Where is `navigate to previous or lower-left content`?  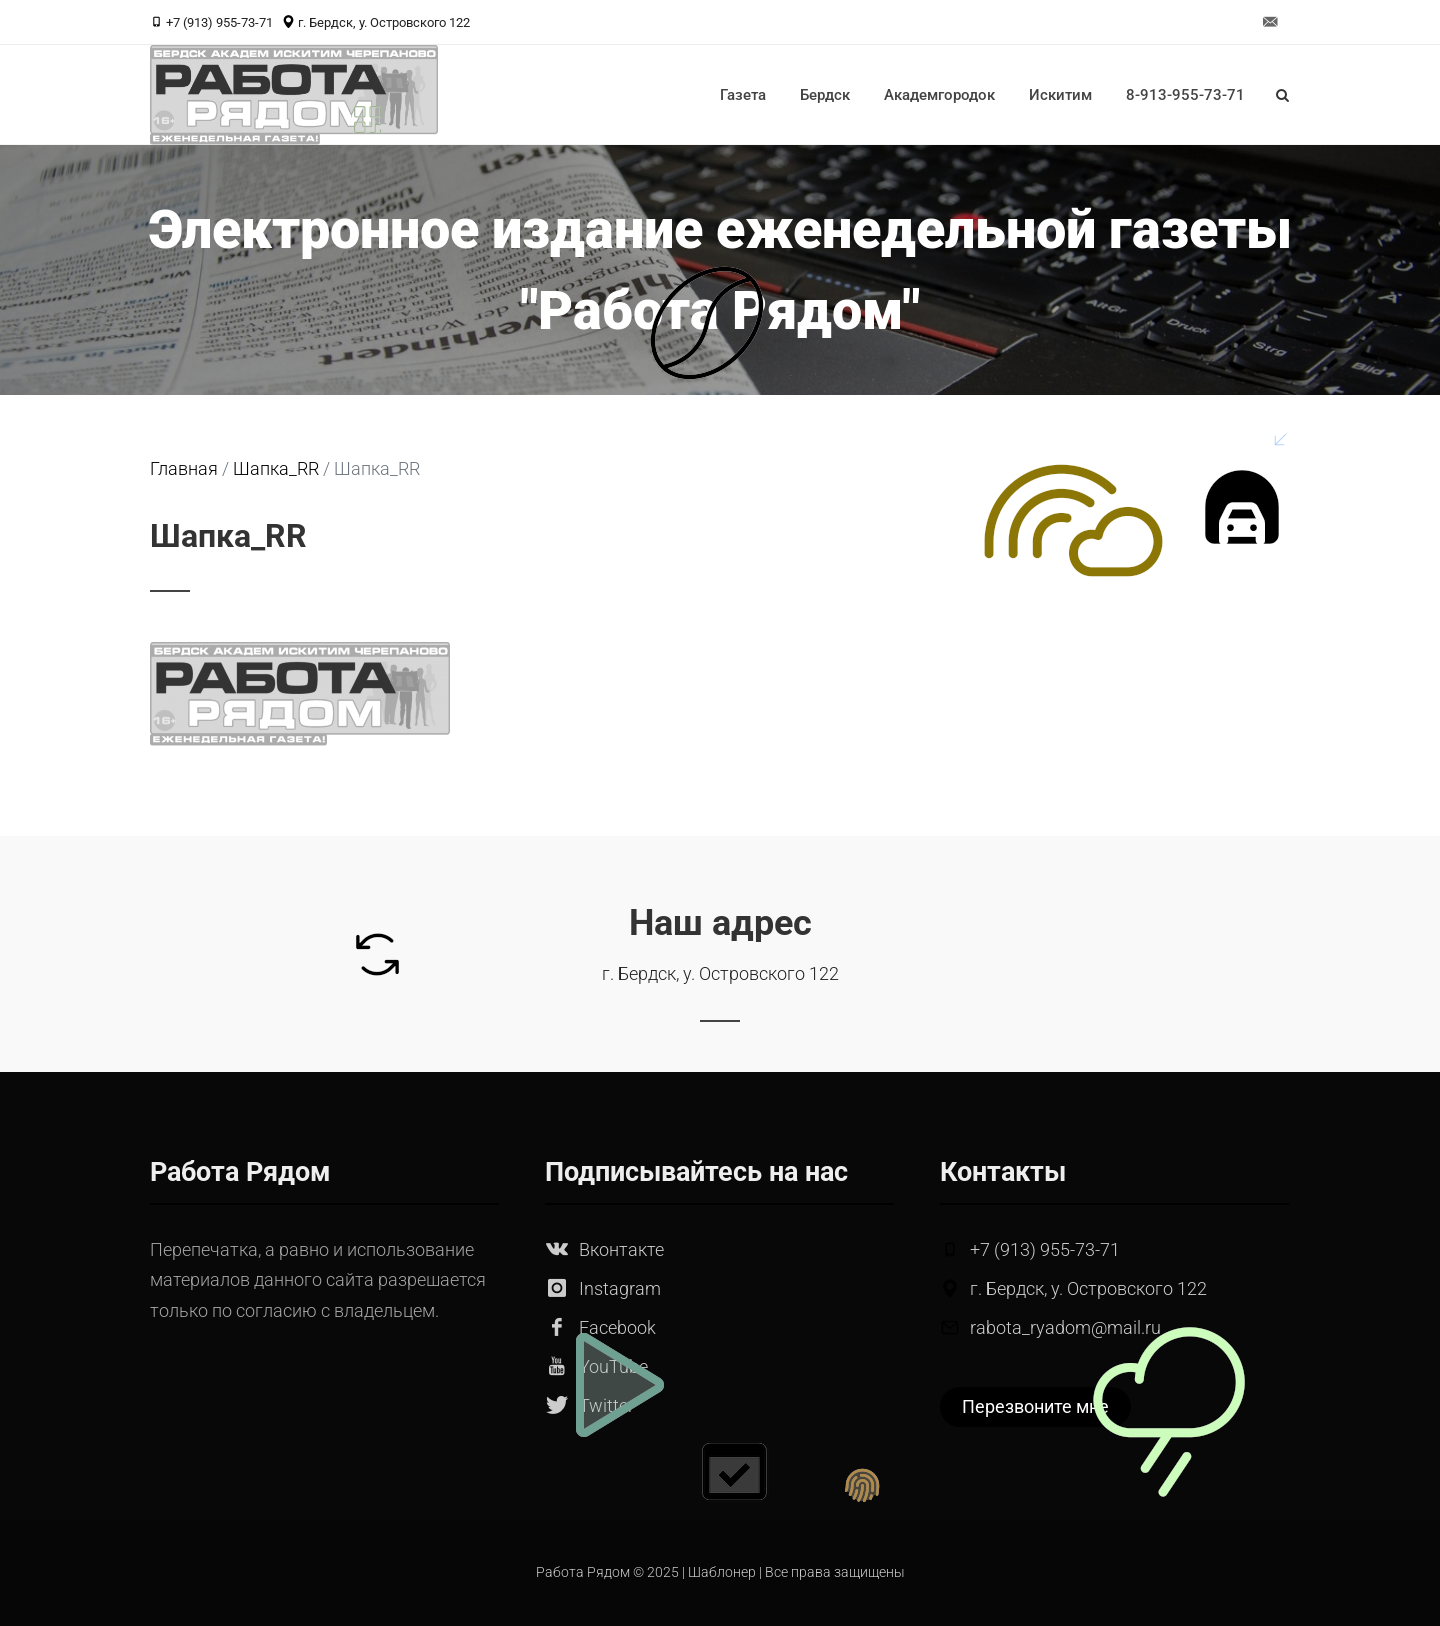
navigate to previous or lower-left content is located at coordinates (1280, 439).